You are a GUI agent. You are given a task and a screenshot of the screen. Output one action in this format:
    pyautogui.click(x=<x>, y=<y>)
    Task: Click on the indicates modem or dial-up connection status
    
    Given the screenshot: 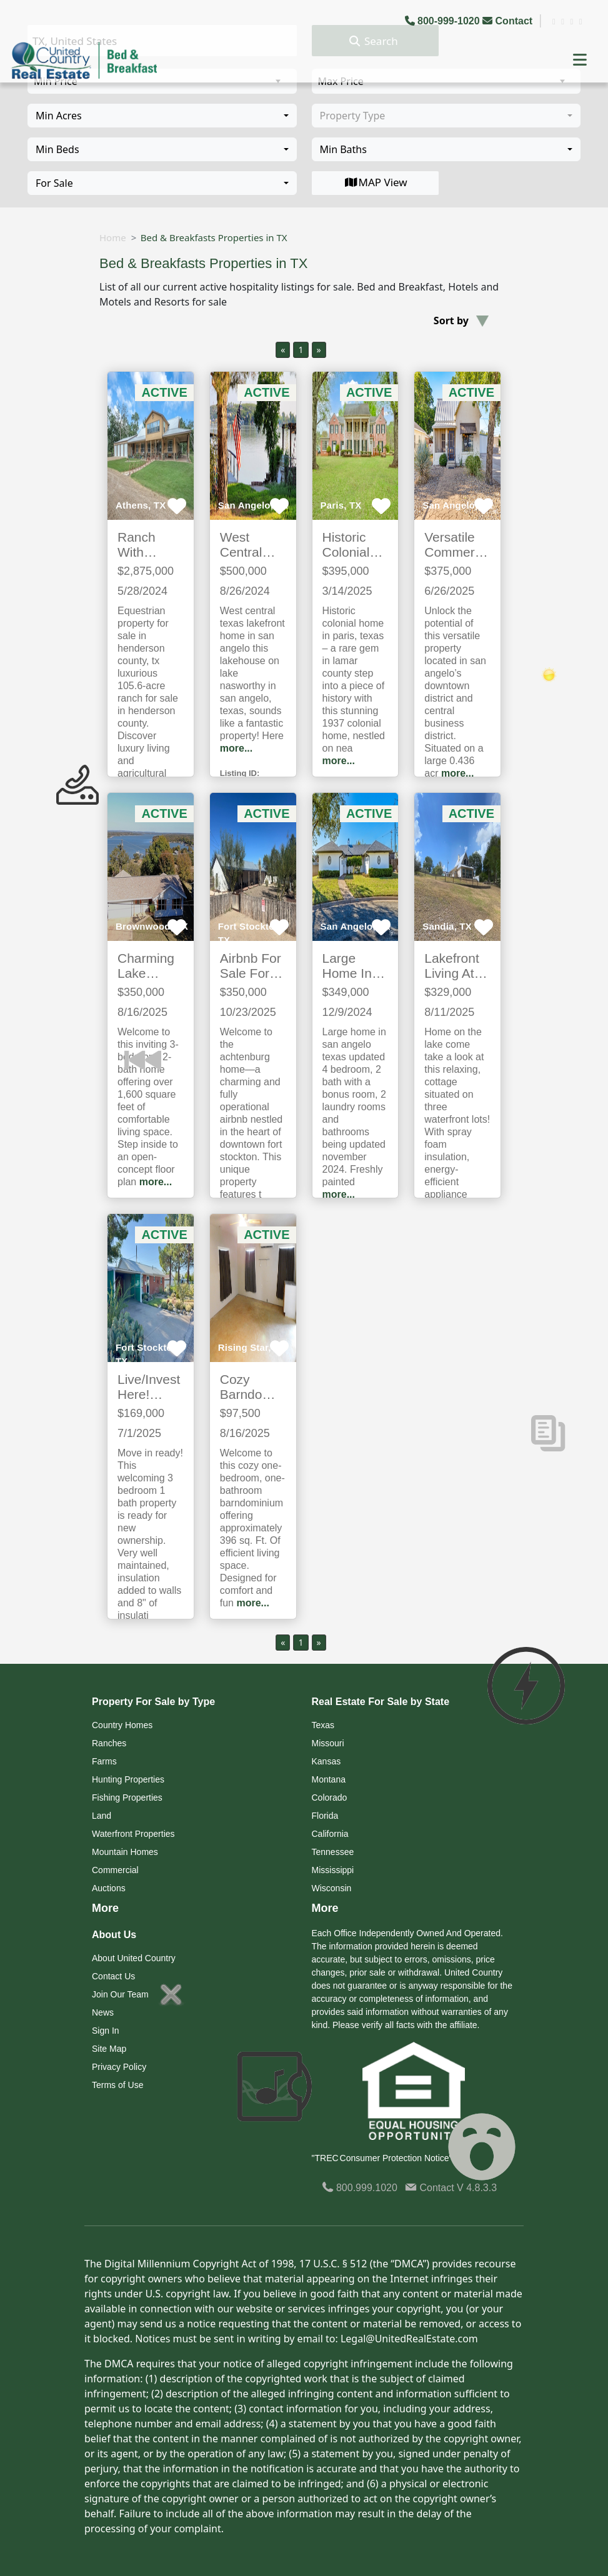 What is the action you would take?
    pyautogui.click(x=77, y=783)
    